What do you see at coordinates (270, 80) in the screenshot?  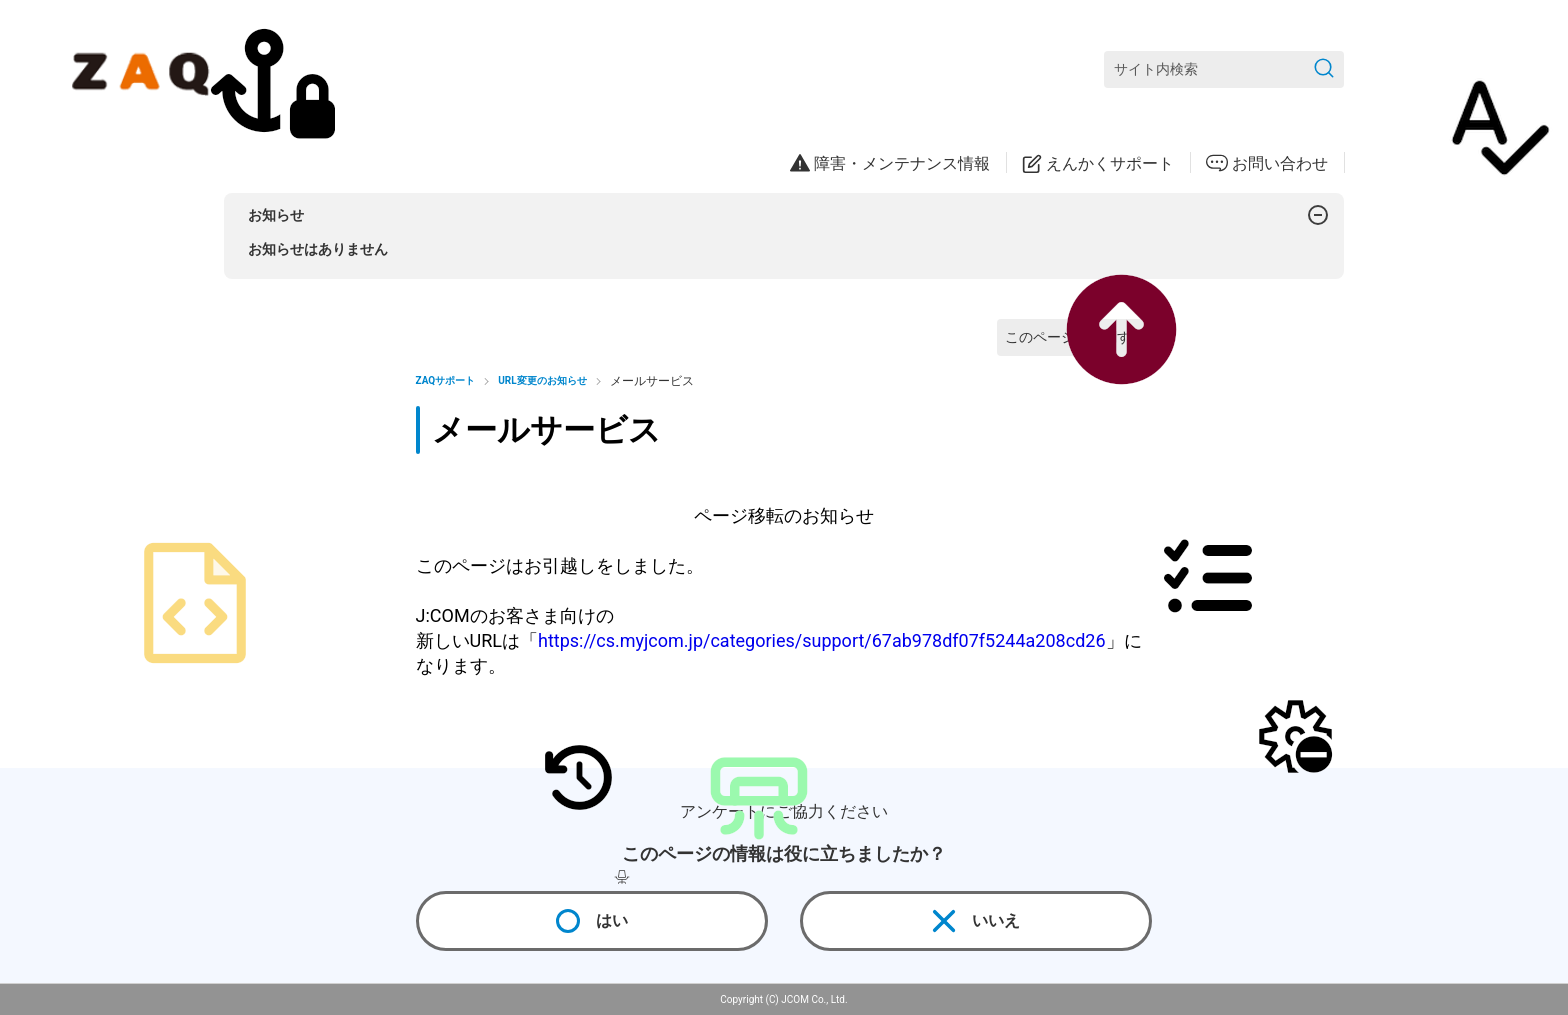 I see `lock or secure an anchor point` at bounding box center [270, 80].